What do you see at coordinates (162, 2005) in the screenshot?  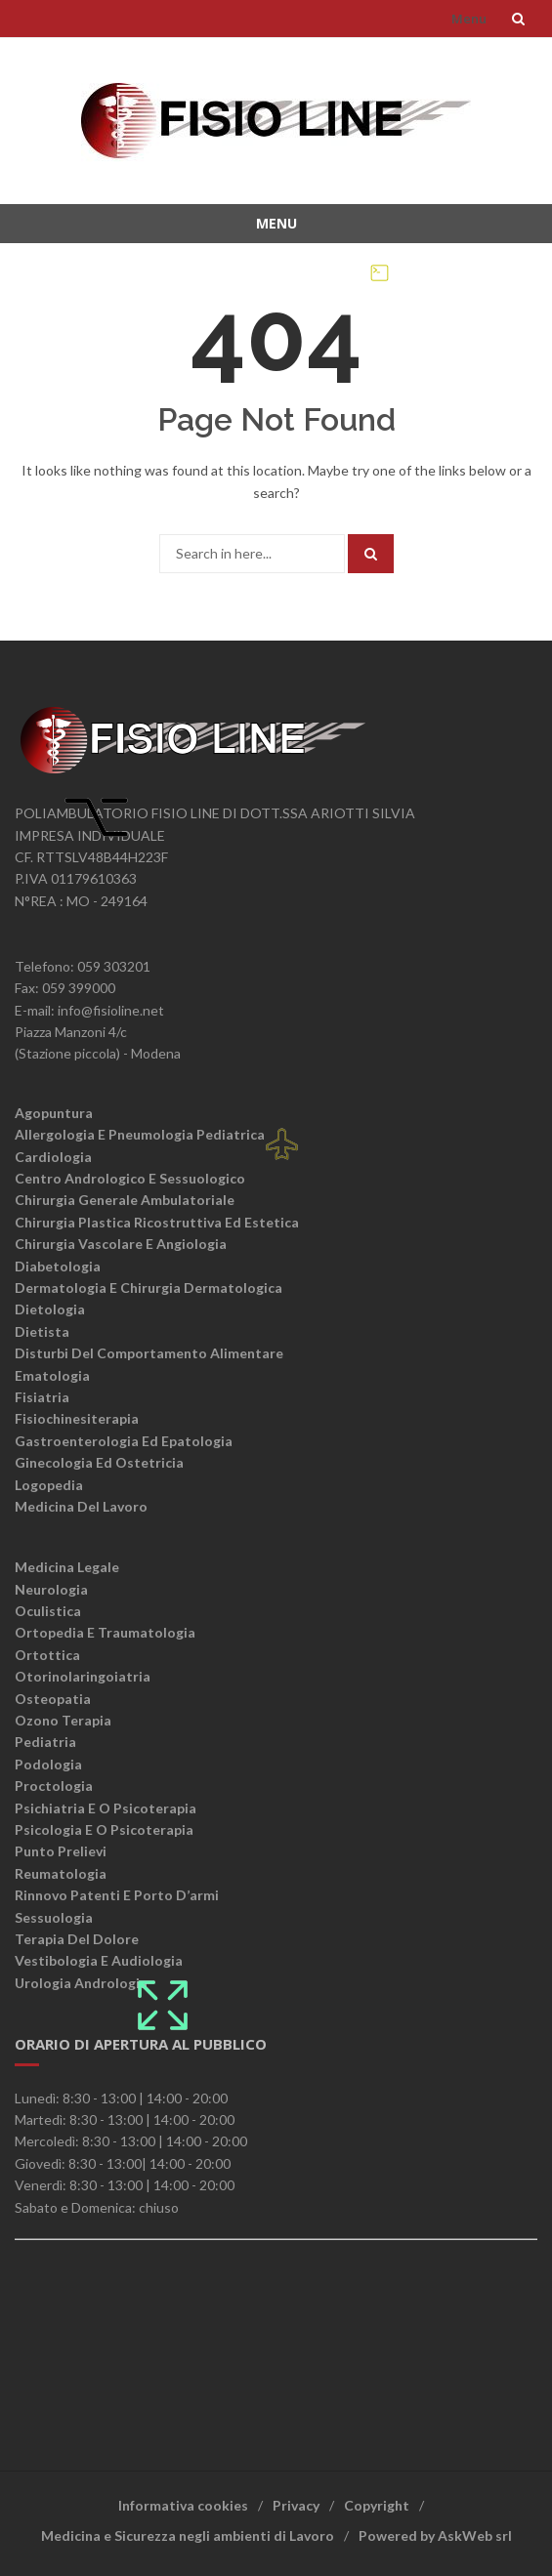 I see `expand to fullscreen mode` at bounding box center [162, 2005].